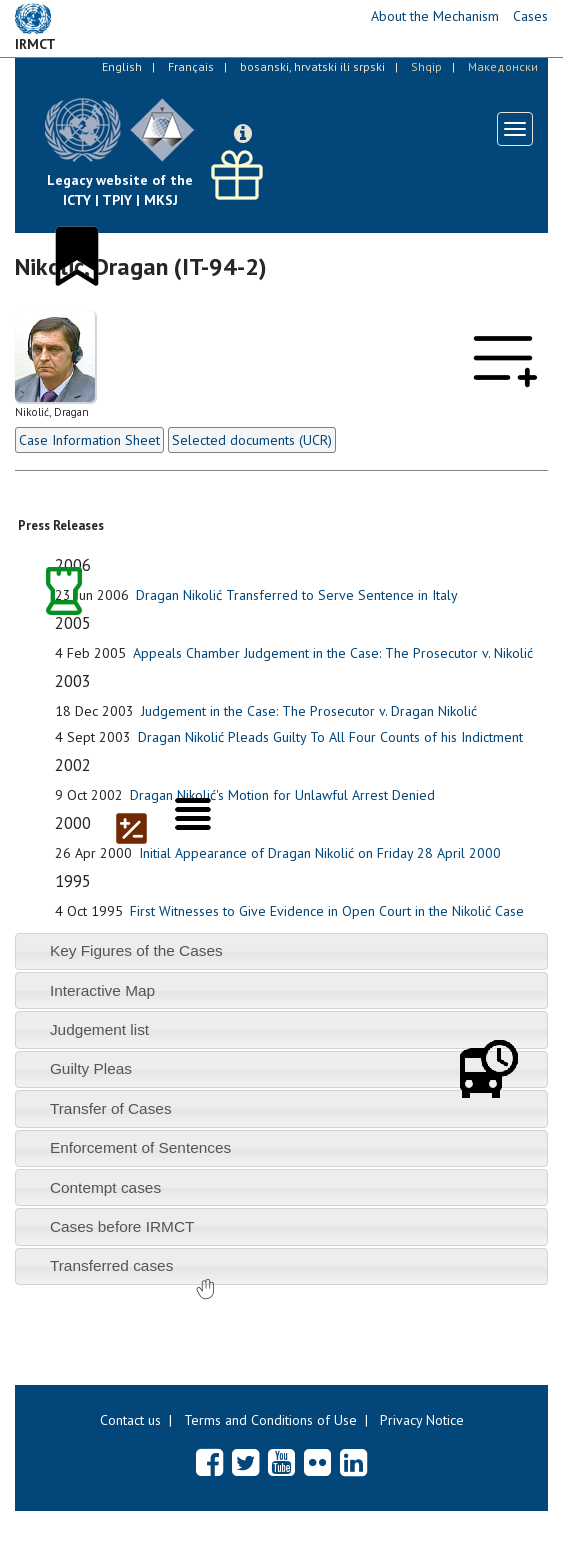  I want to click on chess game or strategy-related feature, so click(64, 591).